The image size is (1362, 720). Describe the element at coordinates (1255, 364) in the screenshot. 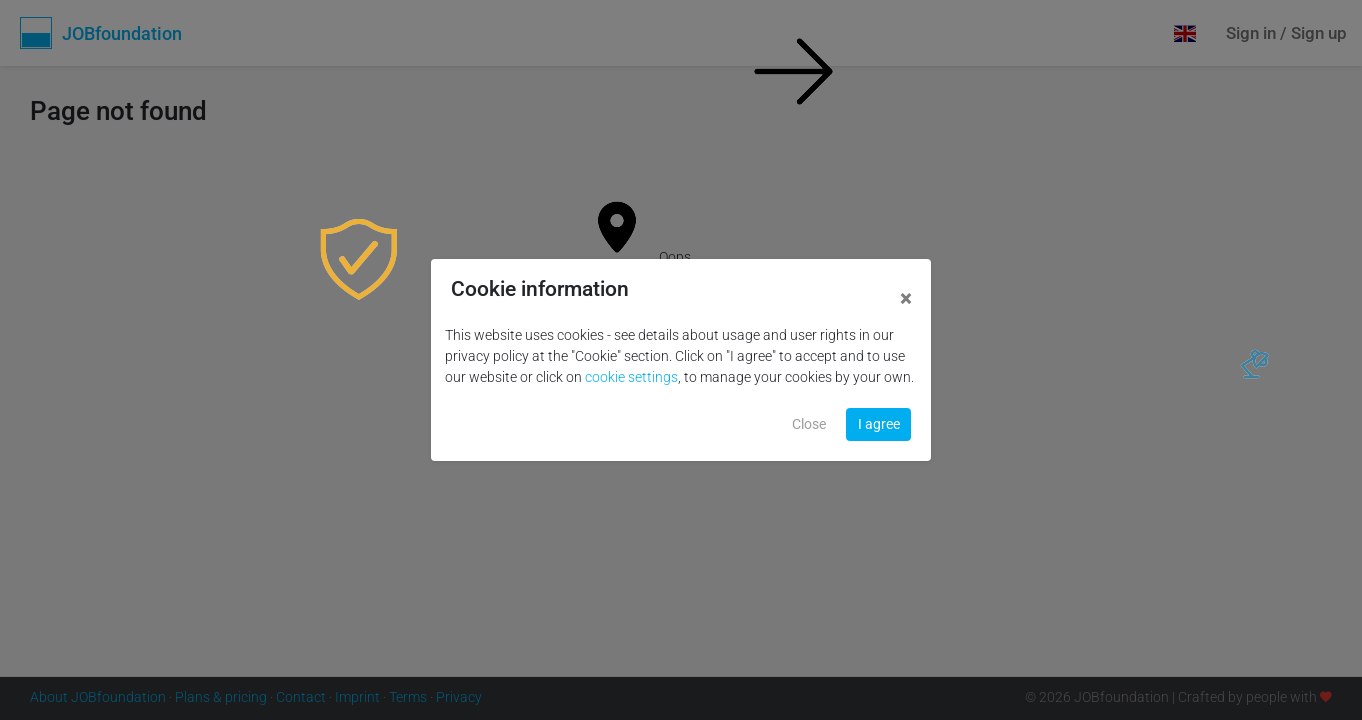

I see `toggle desk lamp or reading light` at that location.